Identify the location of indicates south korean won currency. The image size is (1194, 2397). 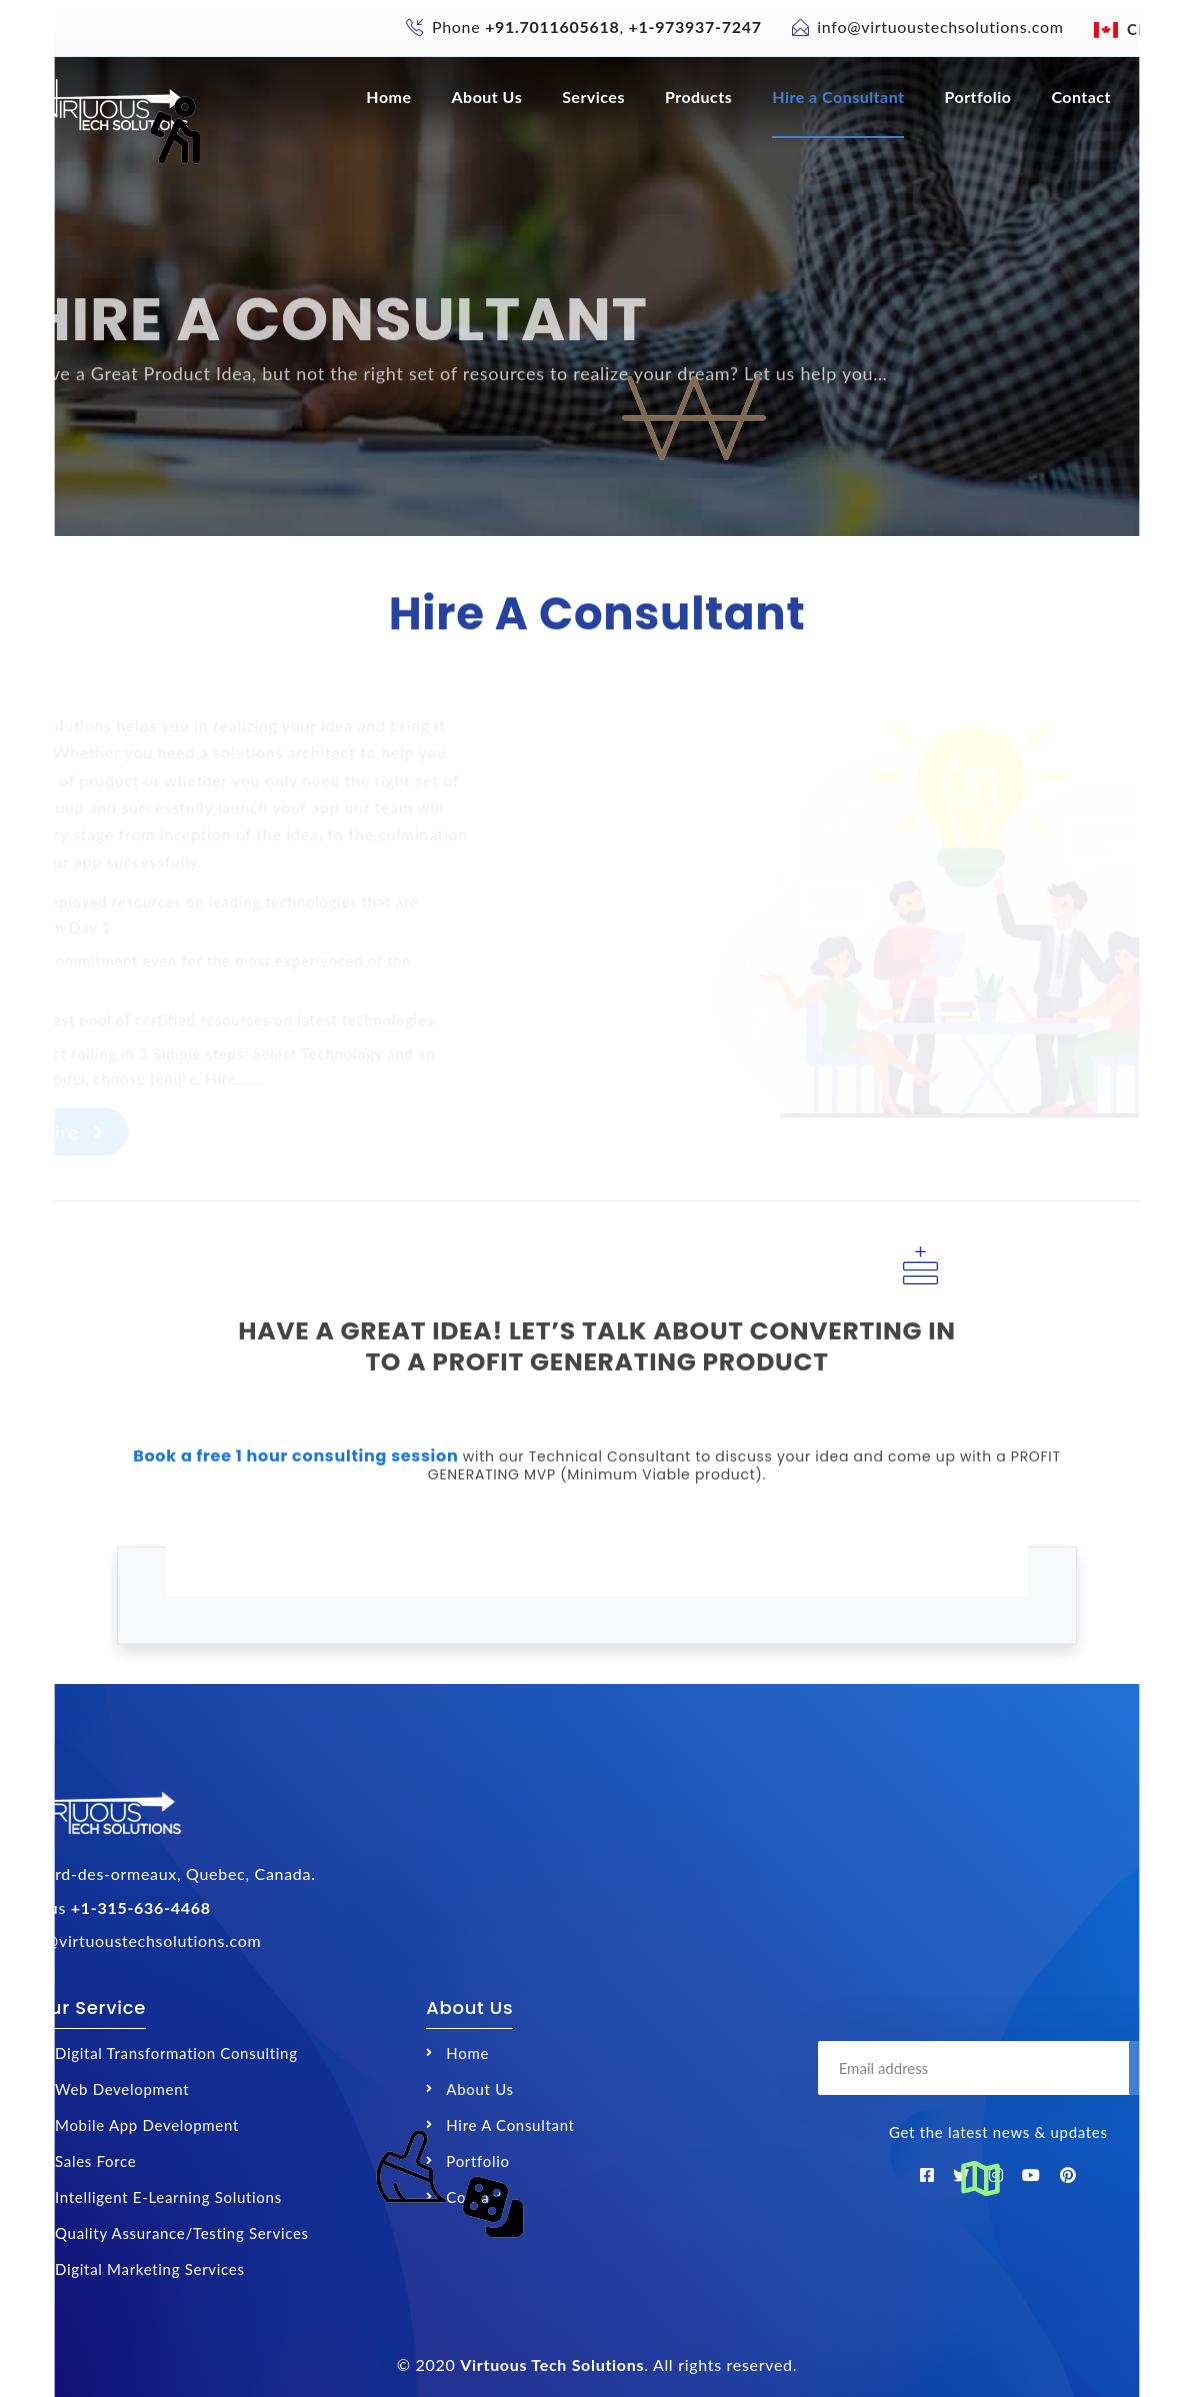
(694, 413).